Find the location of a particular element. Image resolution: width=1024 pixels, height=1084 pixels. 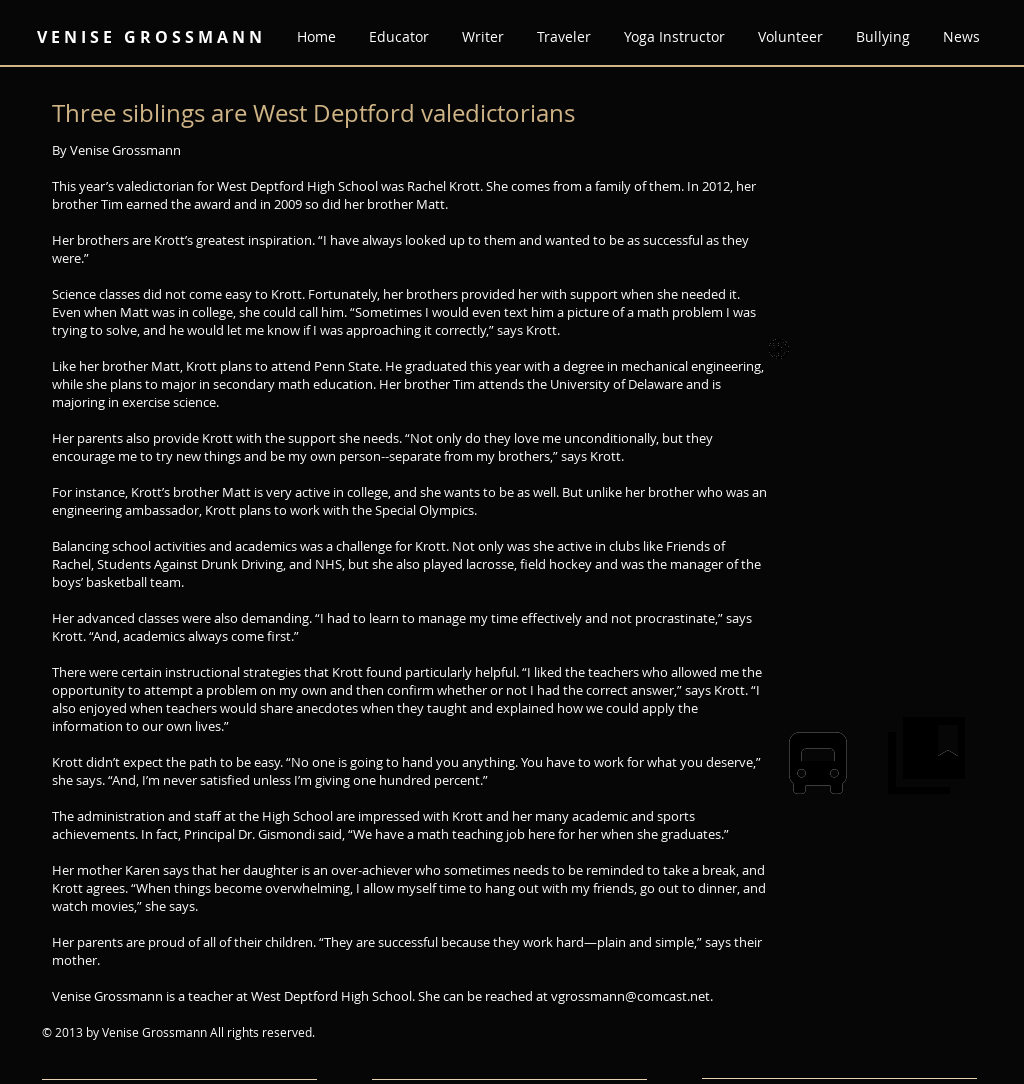

access your bookmarked collections is located at coordinates (926, 755).